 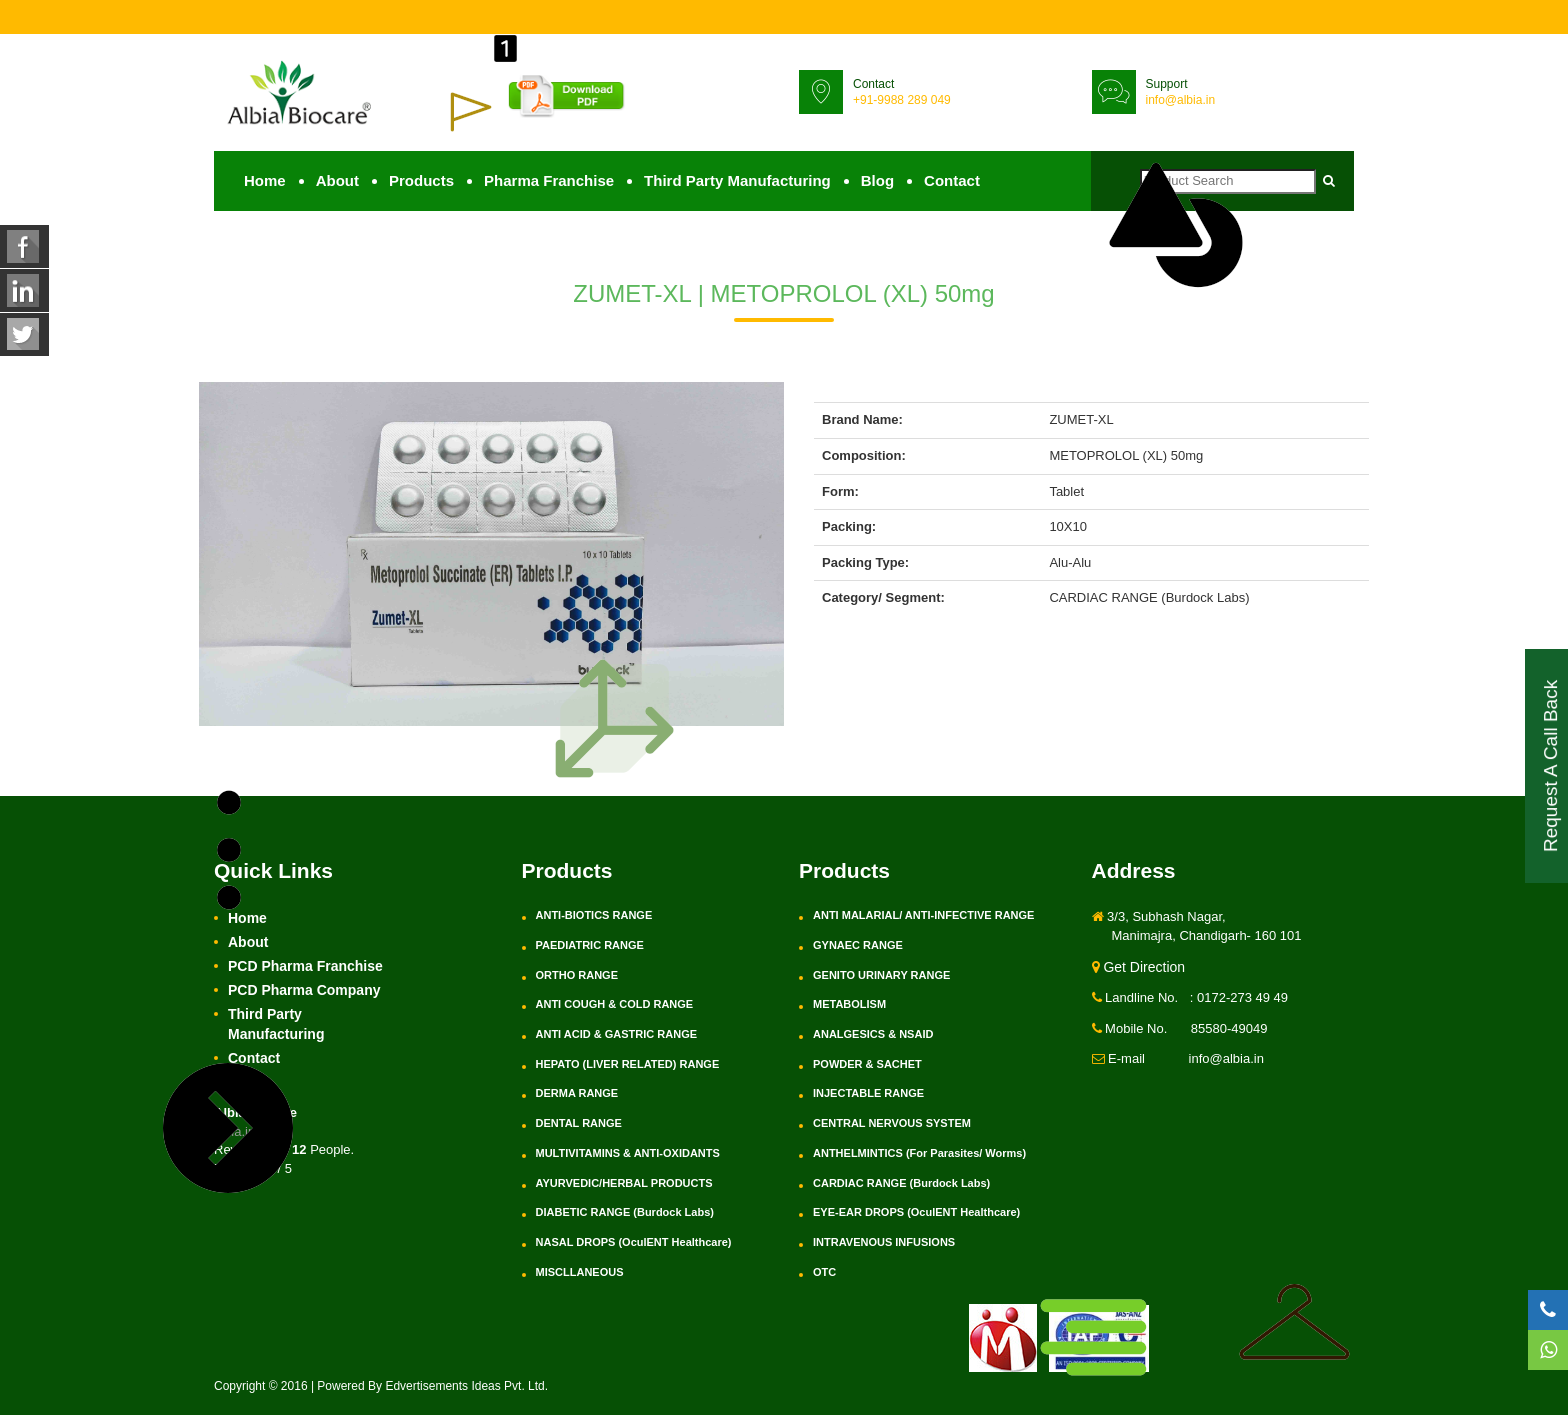 I want to click on go to the next item or page, so click(x=228, y=1128).